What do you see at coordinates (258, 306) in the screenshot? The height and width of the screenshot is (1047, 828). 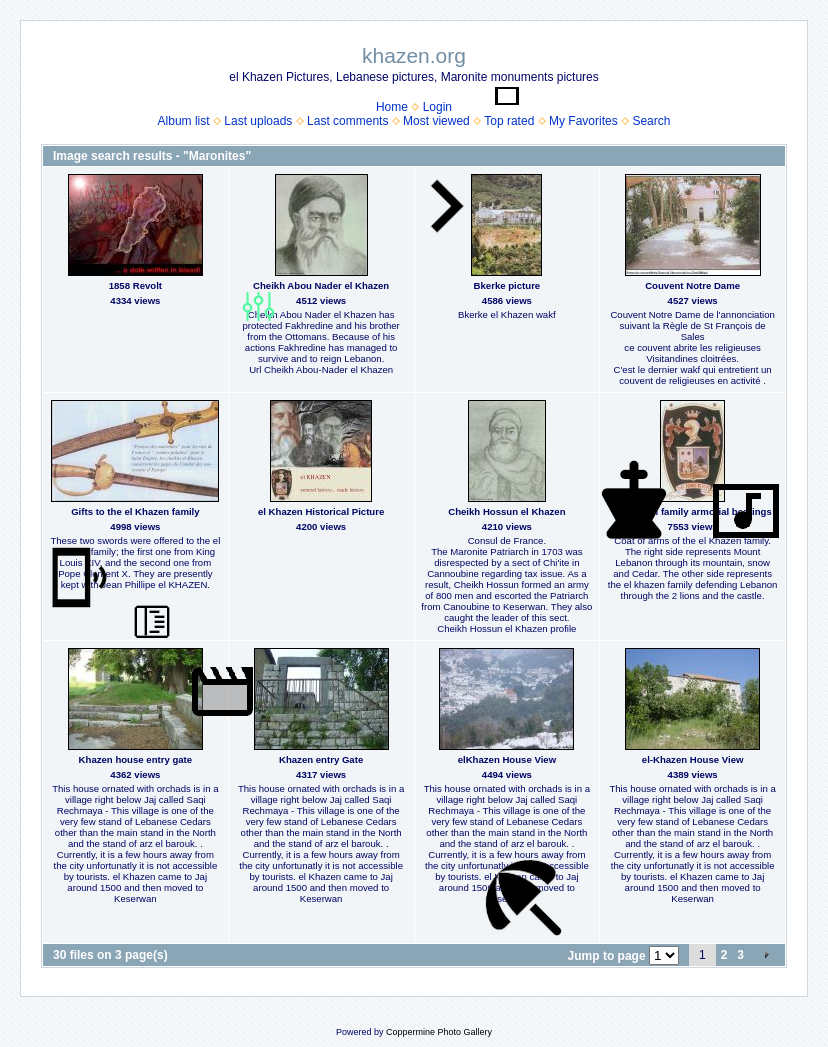 I see `adjust settings or preferences` at bounding box center [258, 306].